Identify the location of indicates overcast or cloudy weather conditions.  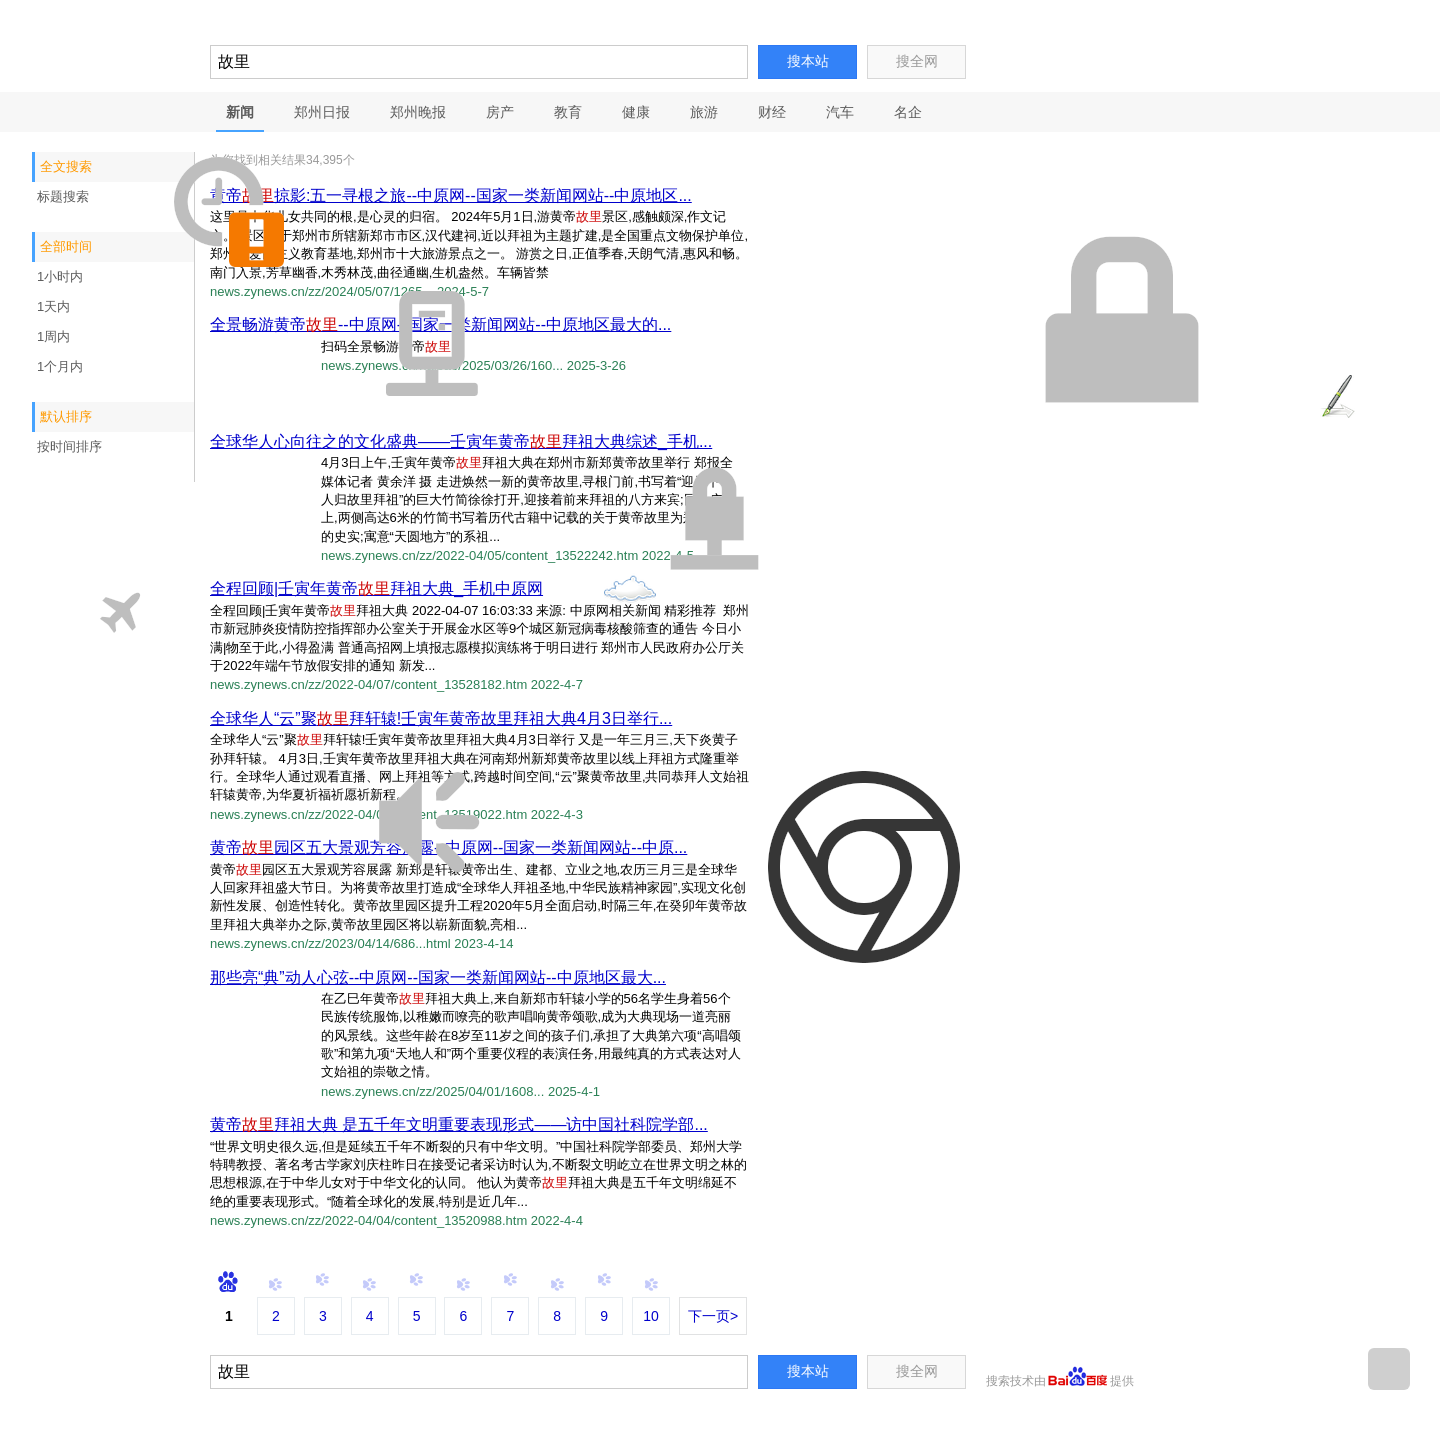
(630, 592).